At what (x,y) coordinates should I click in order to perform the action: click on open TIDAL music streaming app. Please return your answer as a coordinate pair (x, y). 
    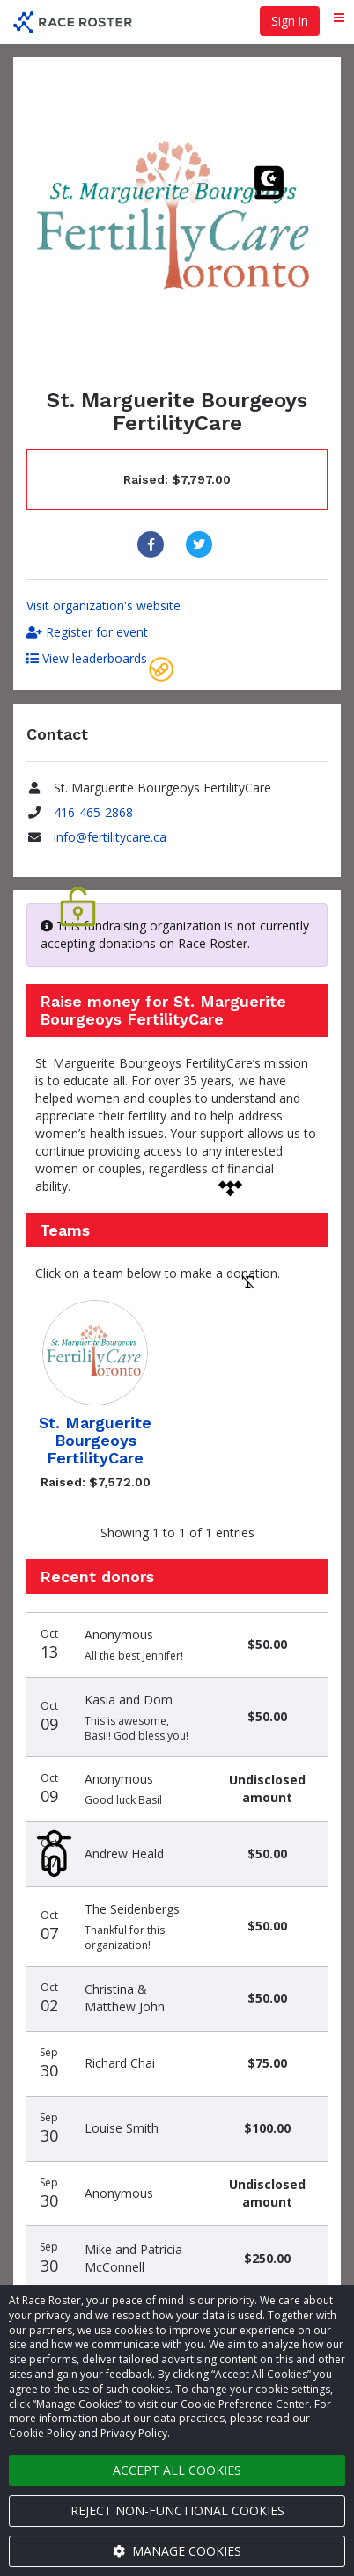
    Looking at the image, I should click on (230, 1187).